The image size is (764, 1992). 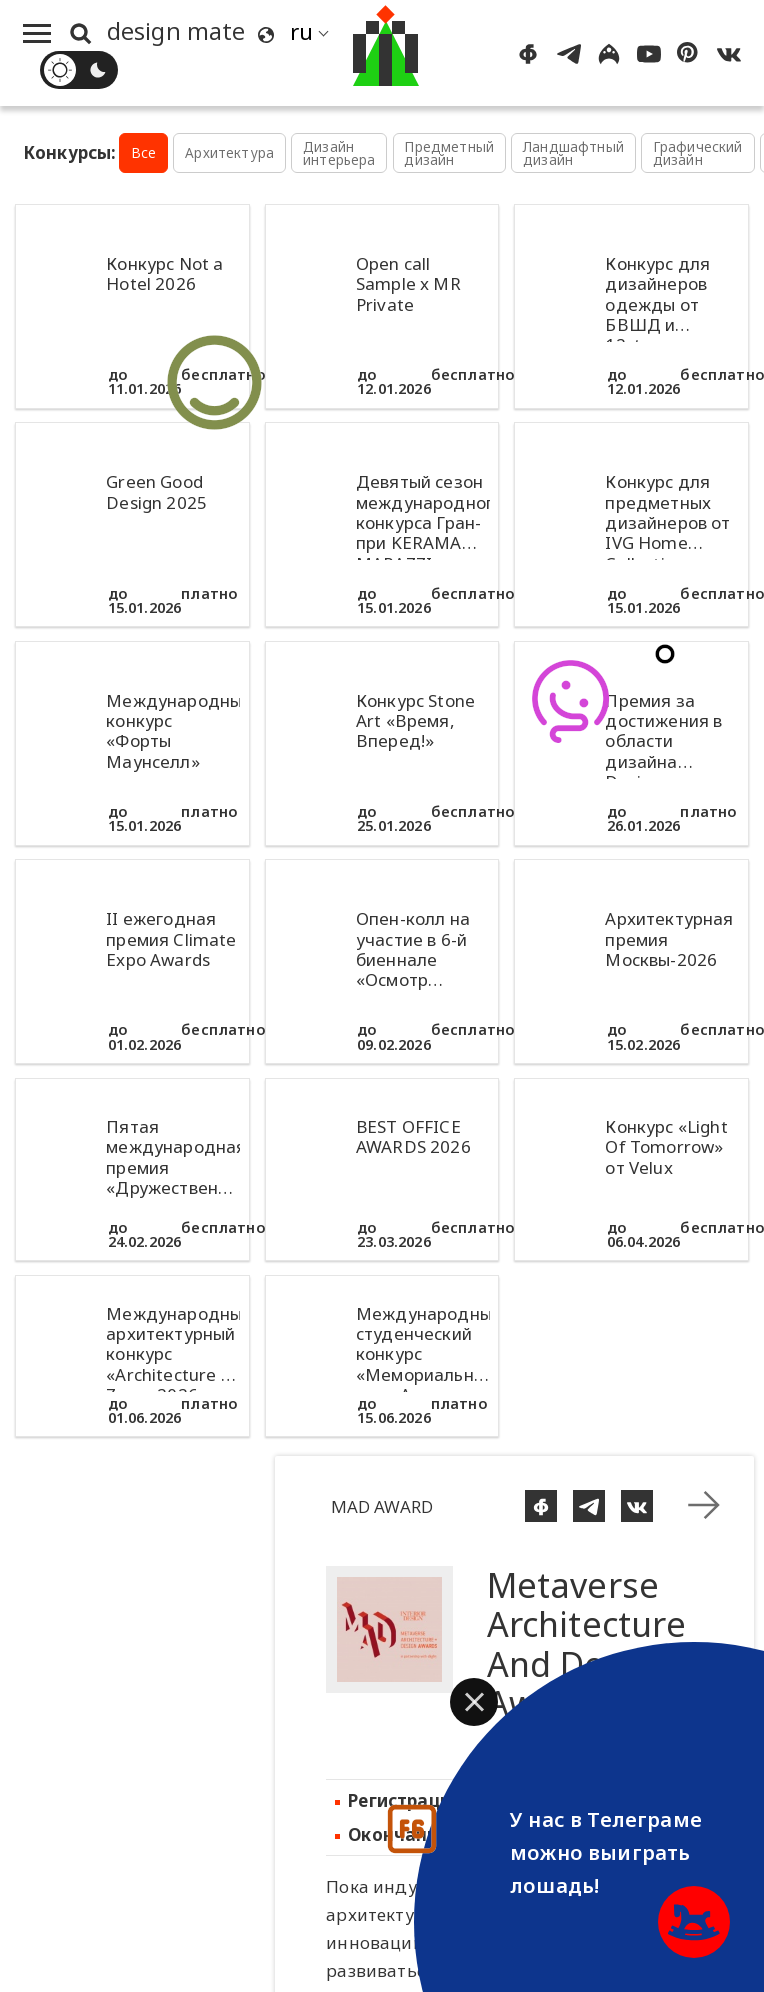 I want to click on apply inner shadow effect to bottom edge, so click(x=214, y=382).